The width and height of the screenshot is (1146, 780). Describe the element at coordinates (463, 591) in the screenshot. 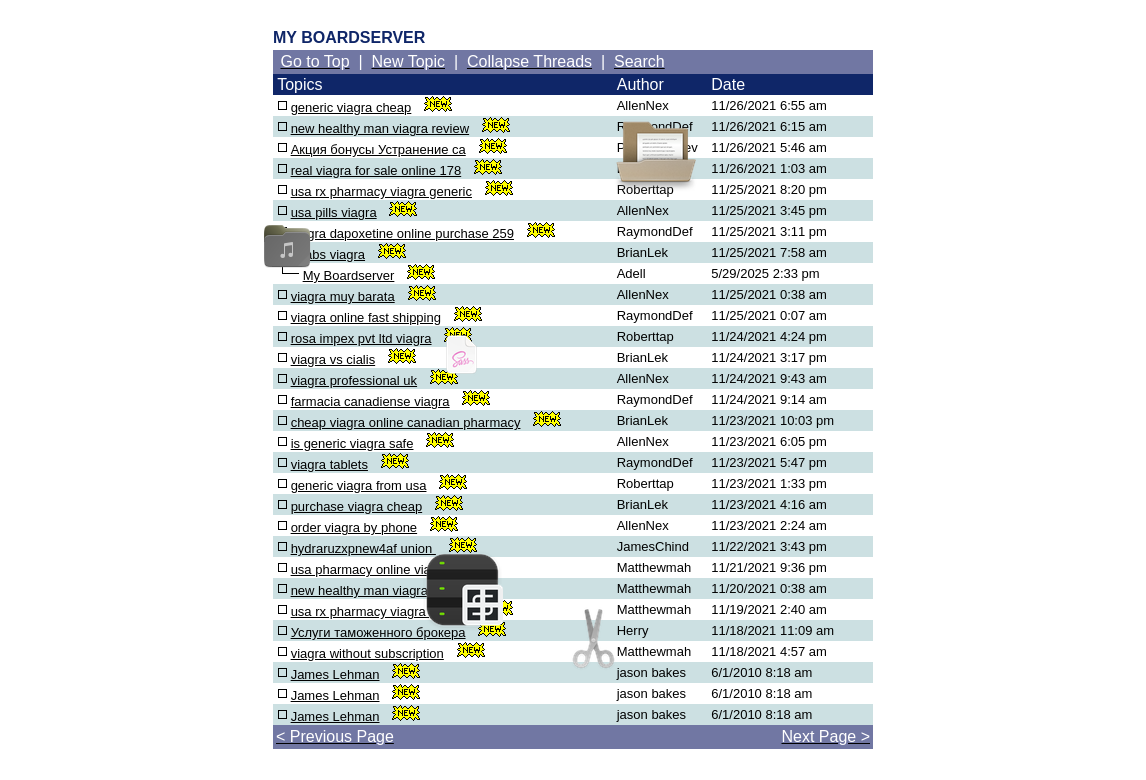

I see `configure windows file sharing preferences` at that location.